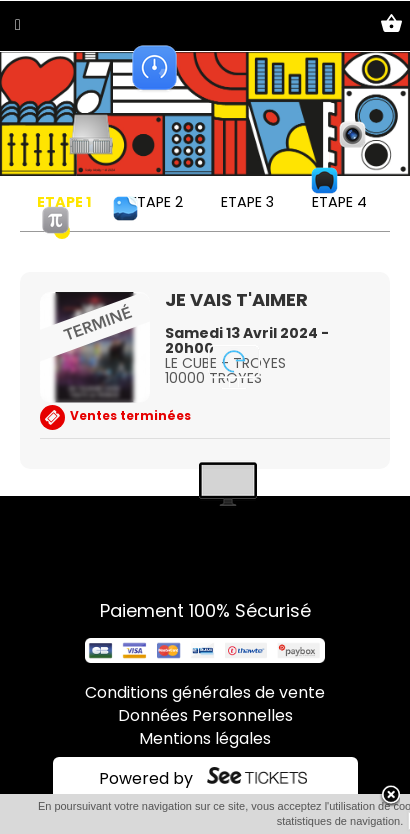 This screenshot has height=834, width=410. What do you see at coordinates (324, 180) in the screenshot?
I see `launch redream dreamcast emulator` at bounding box center [324, 180].